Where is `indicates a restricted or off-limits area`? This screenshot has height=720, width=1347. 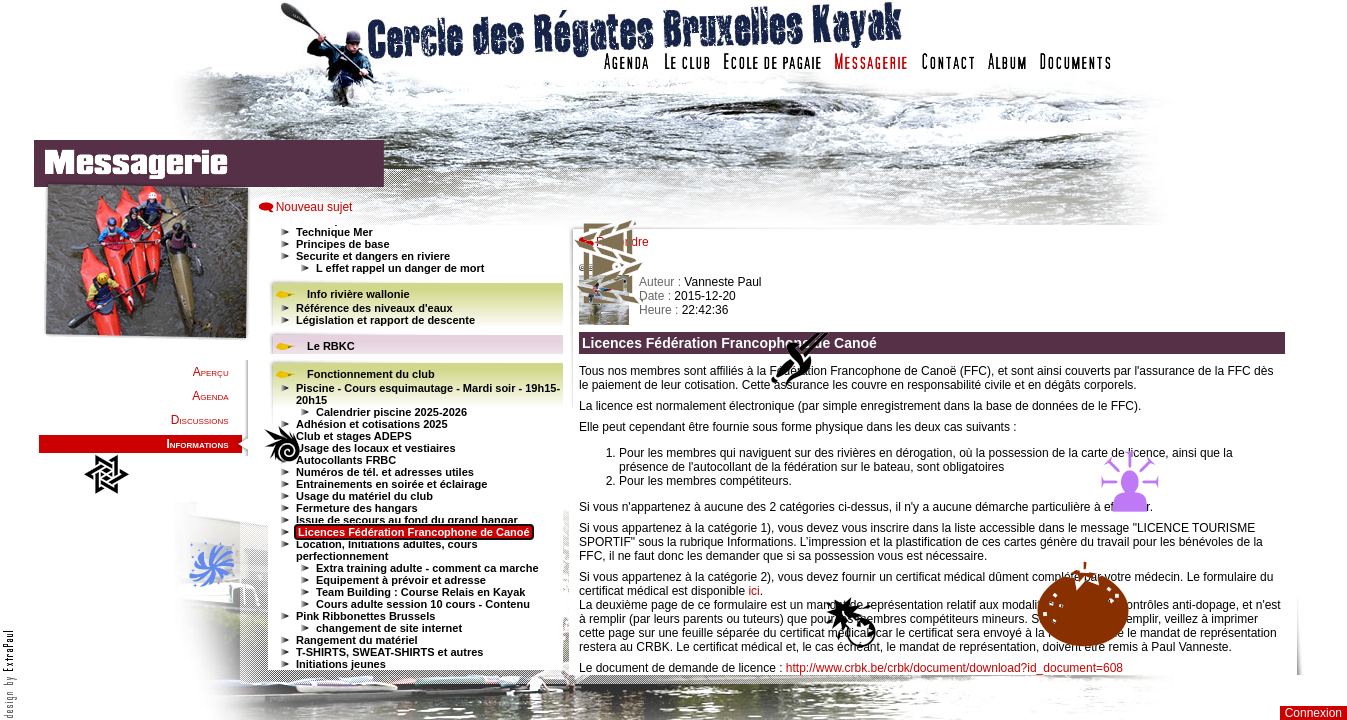
indicates a restricted or off-limits area is located at coordinates (608, 262).